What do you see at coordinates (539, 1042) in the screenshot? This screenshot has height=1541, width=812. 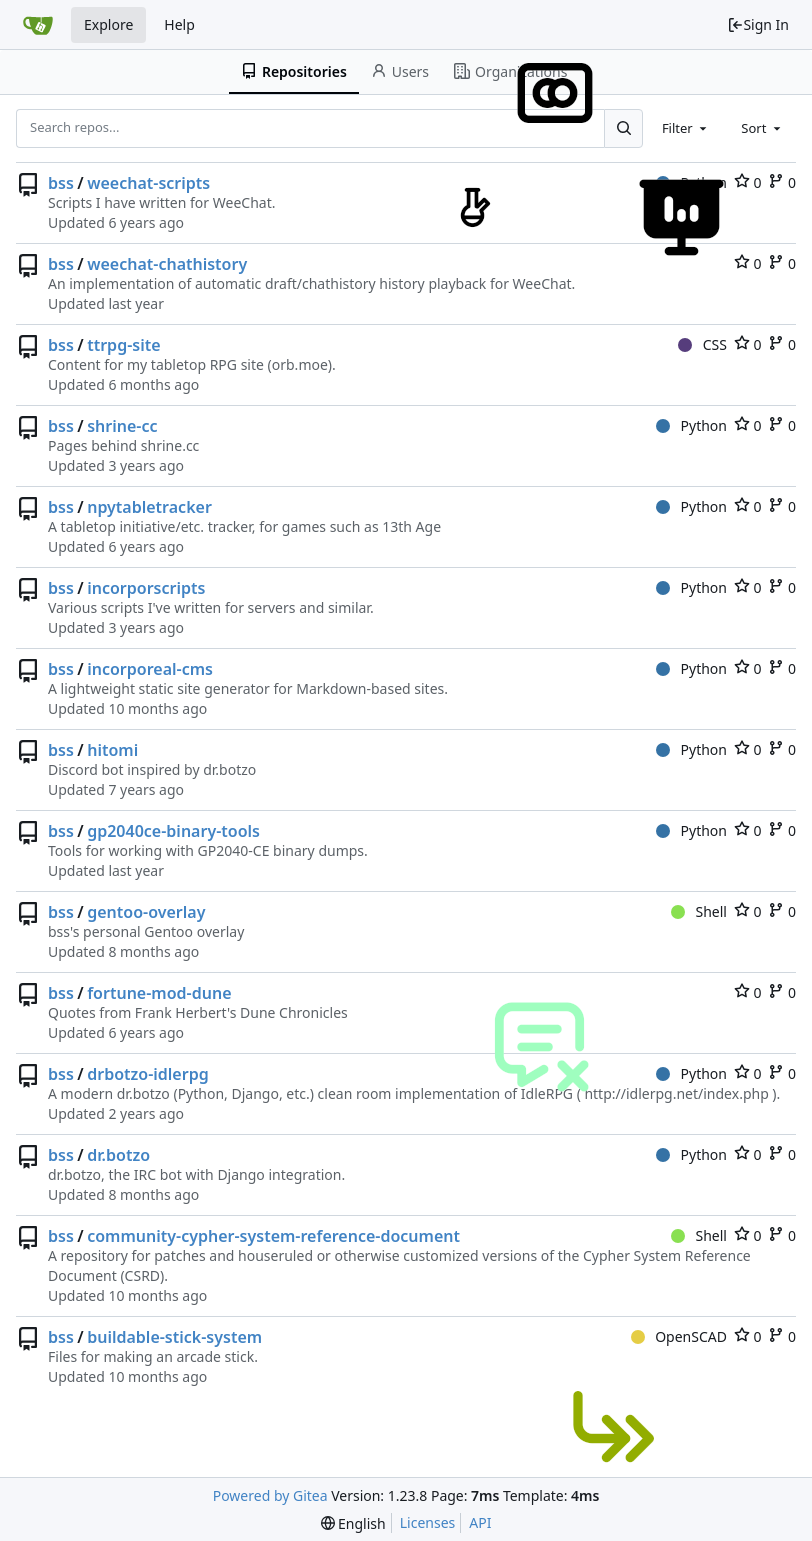 I see `delete a message or conversation` at bounding box center [539, 1042].